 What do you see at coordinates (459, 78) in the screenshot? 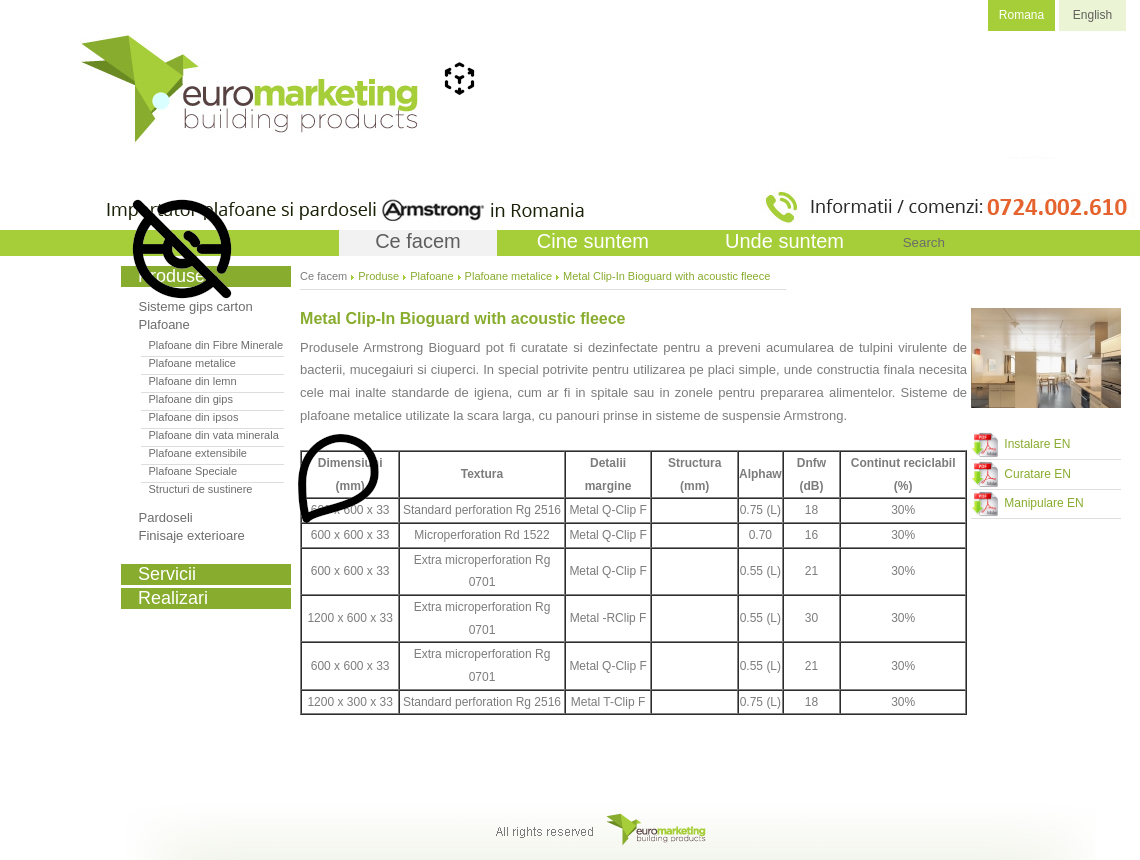
I see `access 3D modeling or spatial view options` at bounding box center [459, 78].